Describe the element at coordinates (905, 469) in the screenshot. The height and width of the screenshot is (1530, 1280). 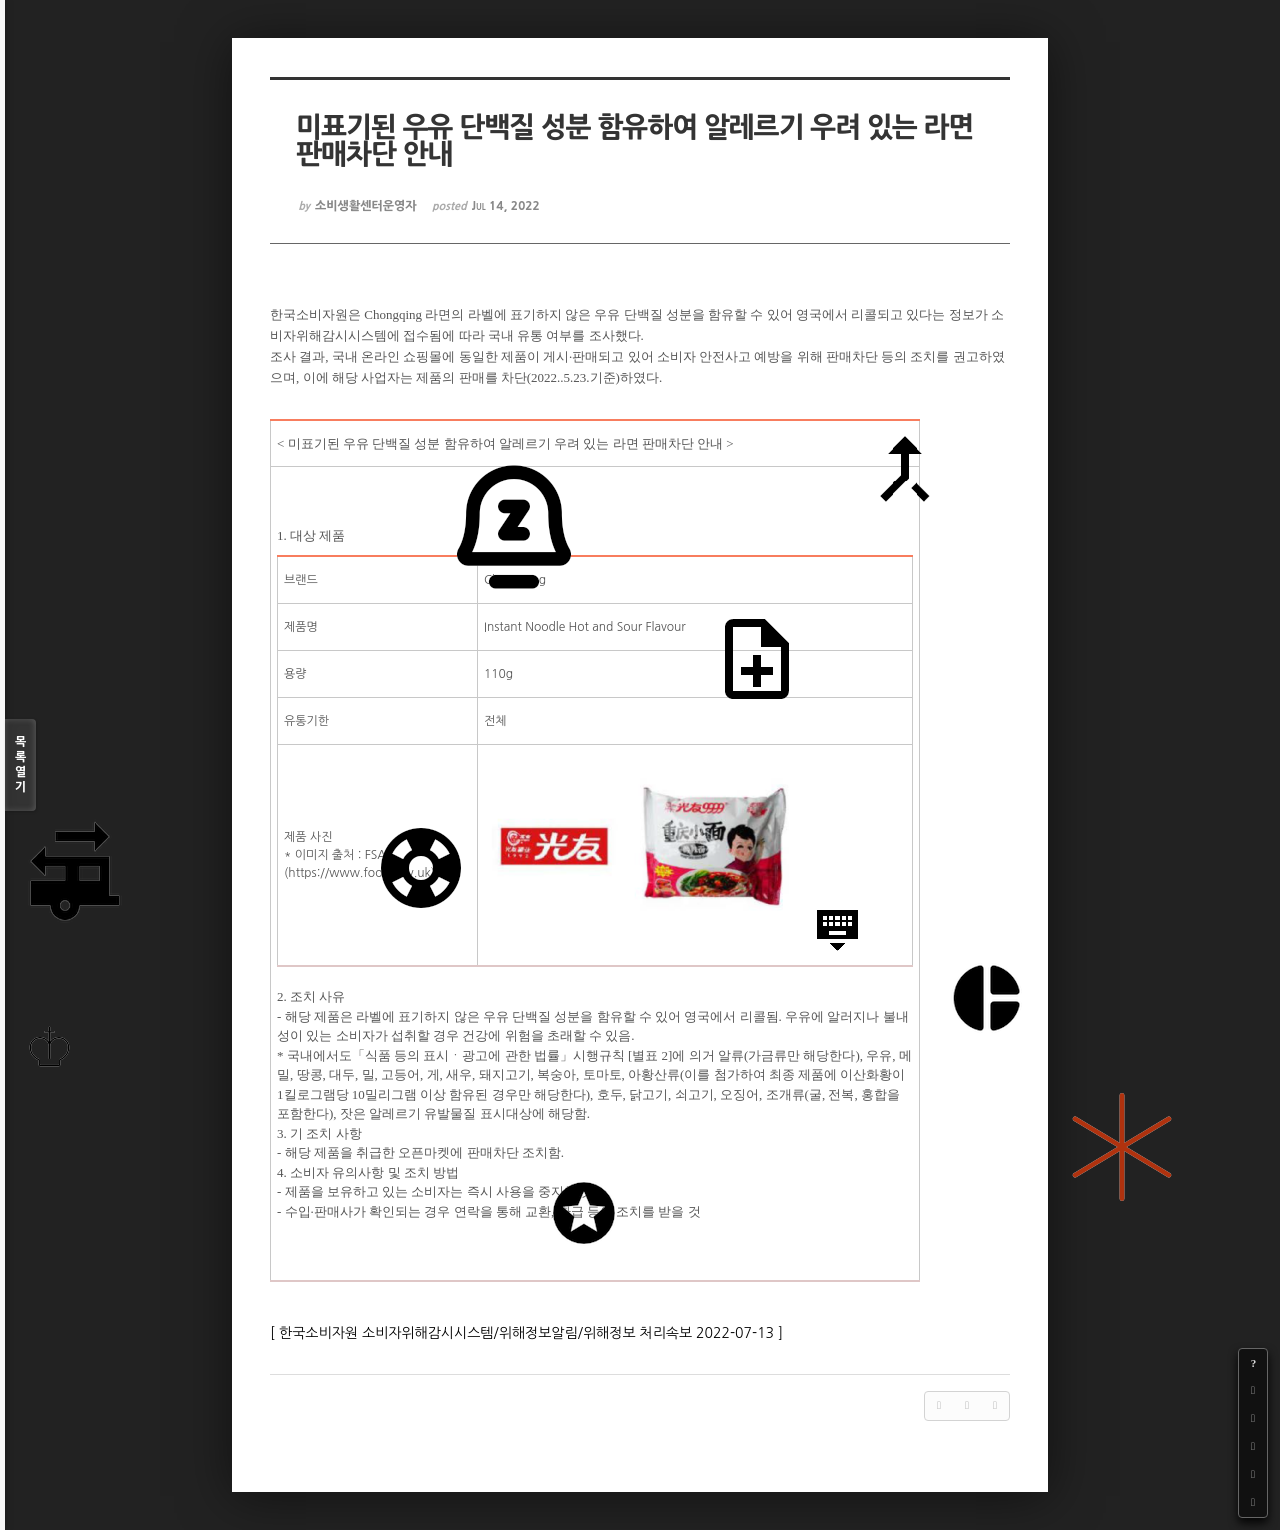
I see `merge multiple calls into a conference call` at that location.